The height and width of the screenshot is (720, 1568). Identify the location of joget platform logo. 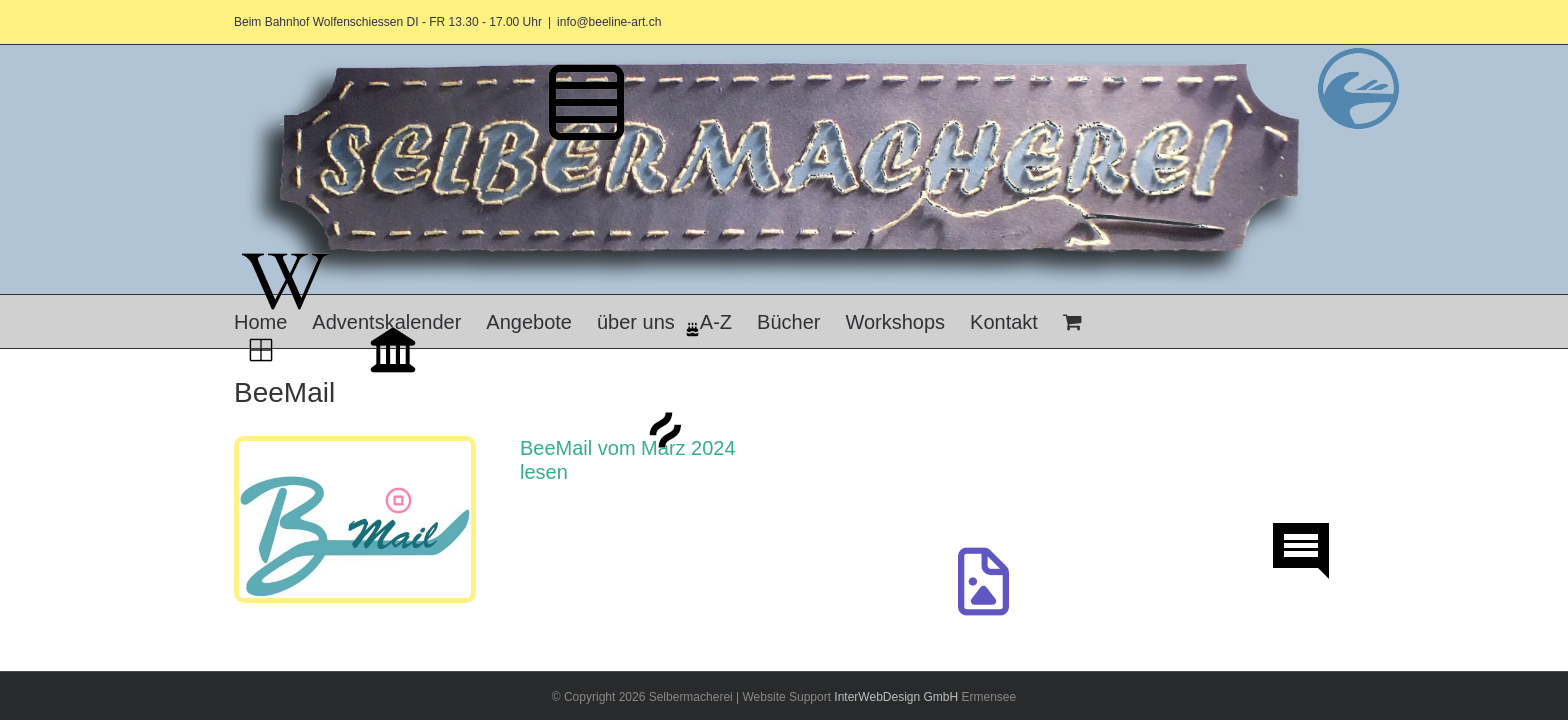
(1358, 88).